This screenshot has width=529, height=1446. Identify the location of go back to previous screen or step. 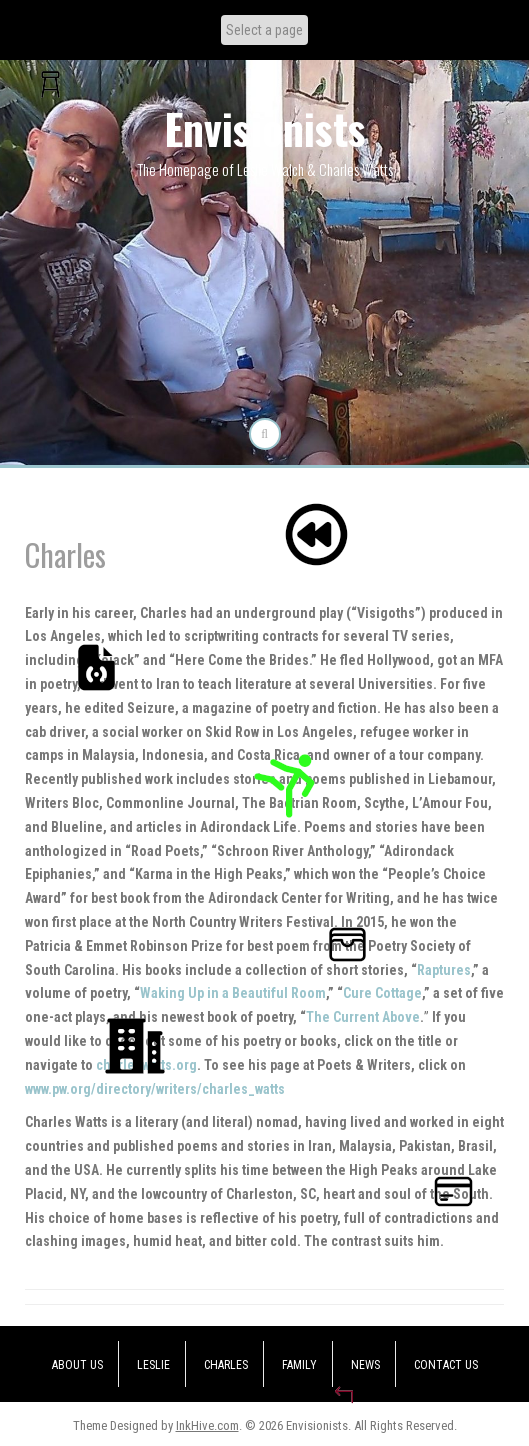
(344, 1395).